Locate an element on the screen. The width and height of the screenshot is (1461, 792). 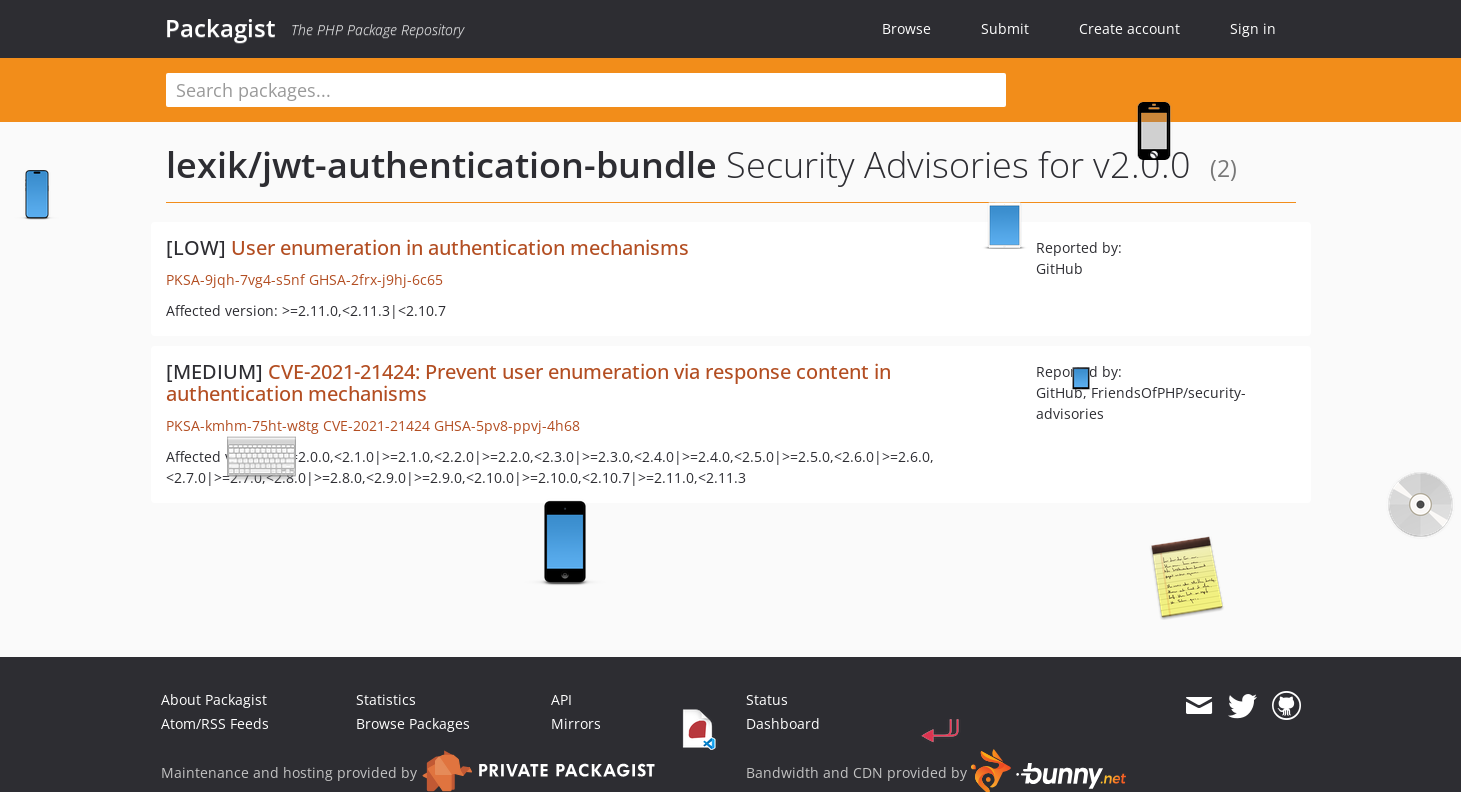
reply to all recipients of an email is located at coordinates (939, 730).